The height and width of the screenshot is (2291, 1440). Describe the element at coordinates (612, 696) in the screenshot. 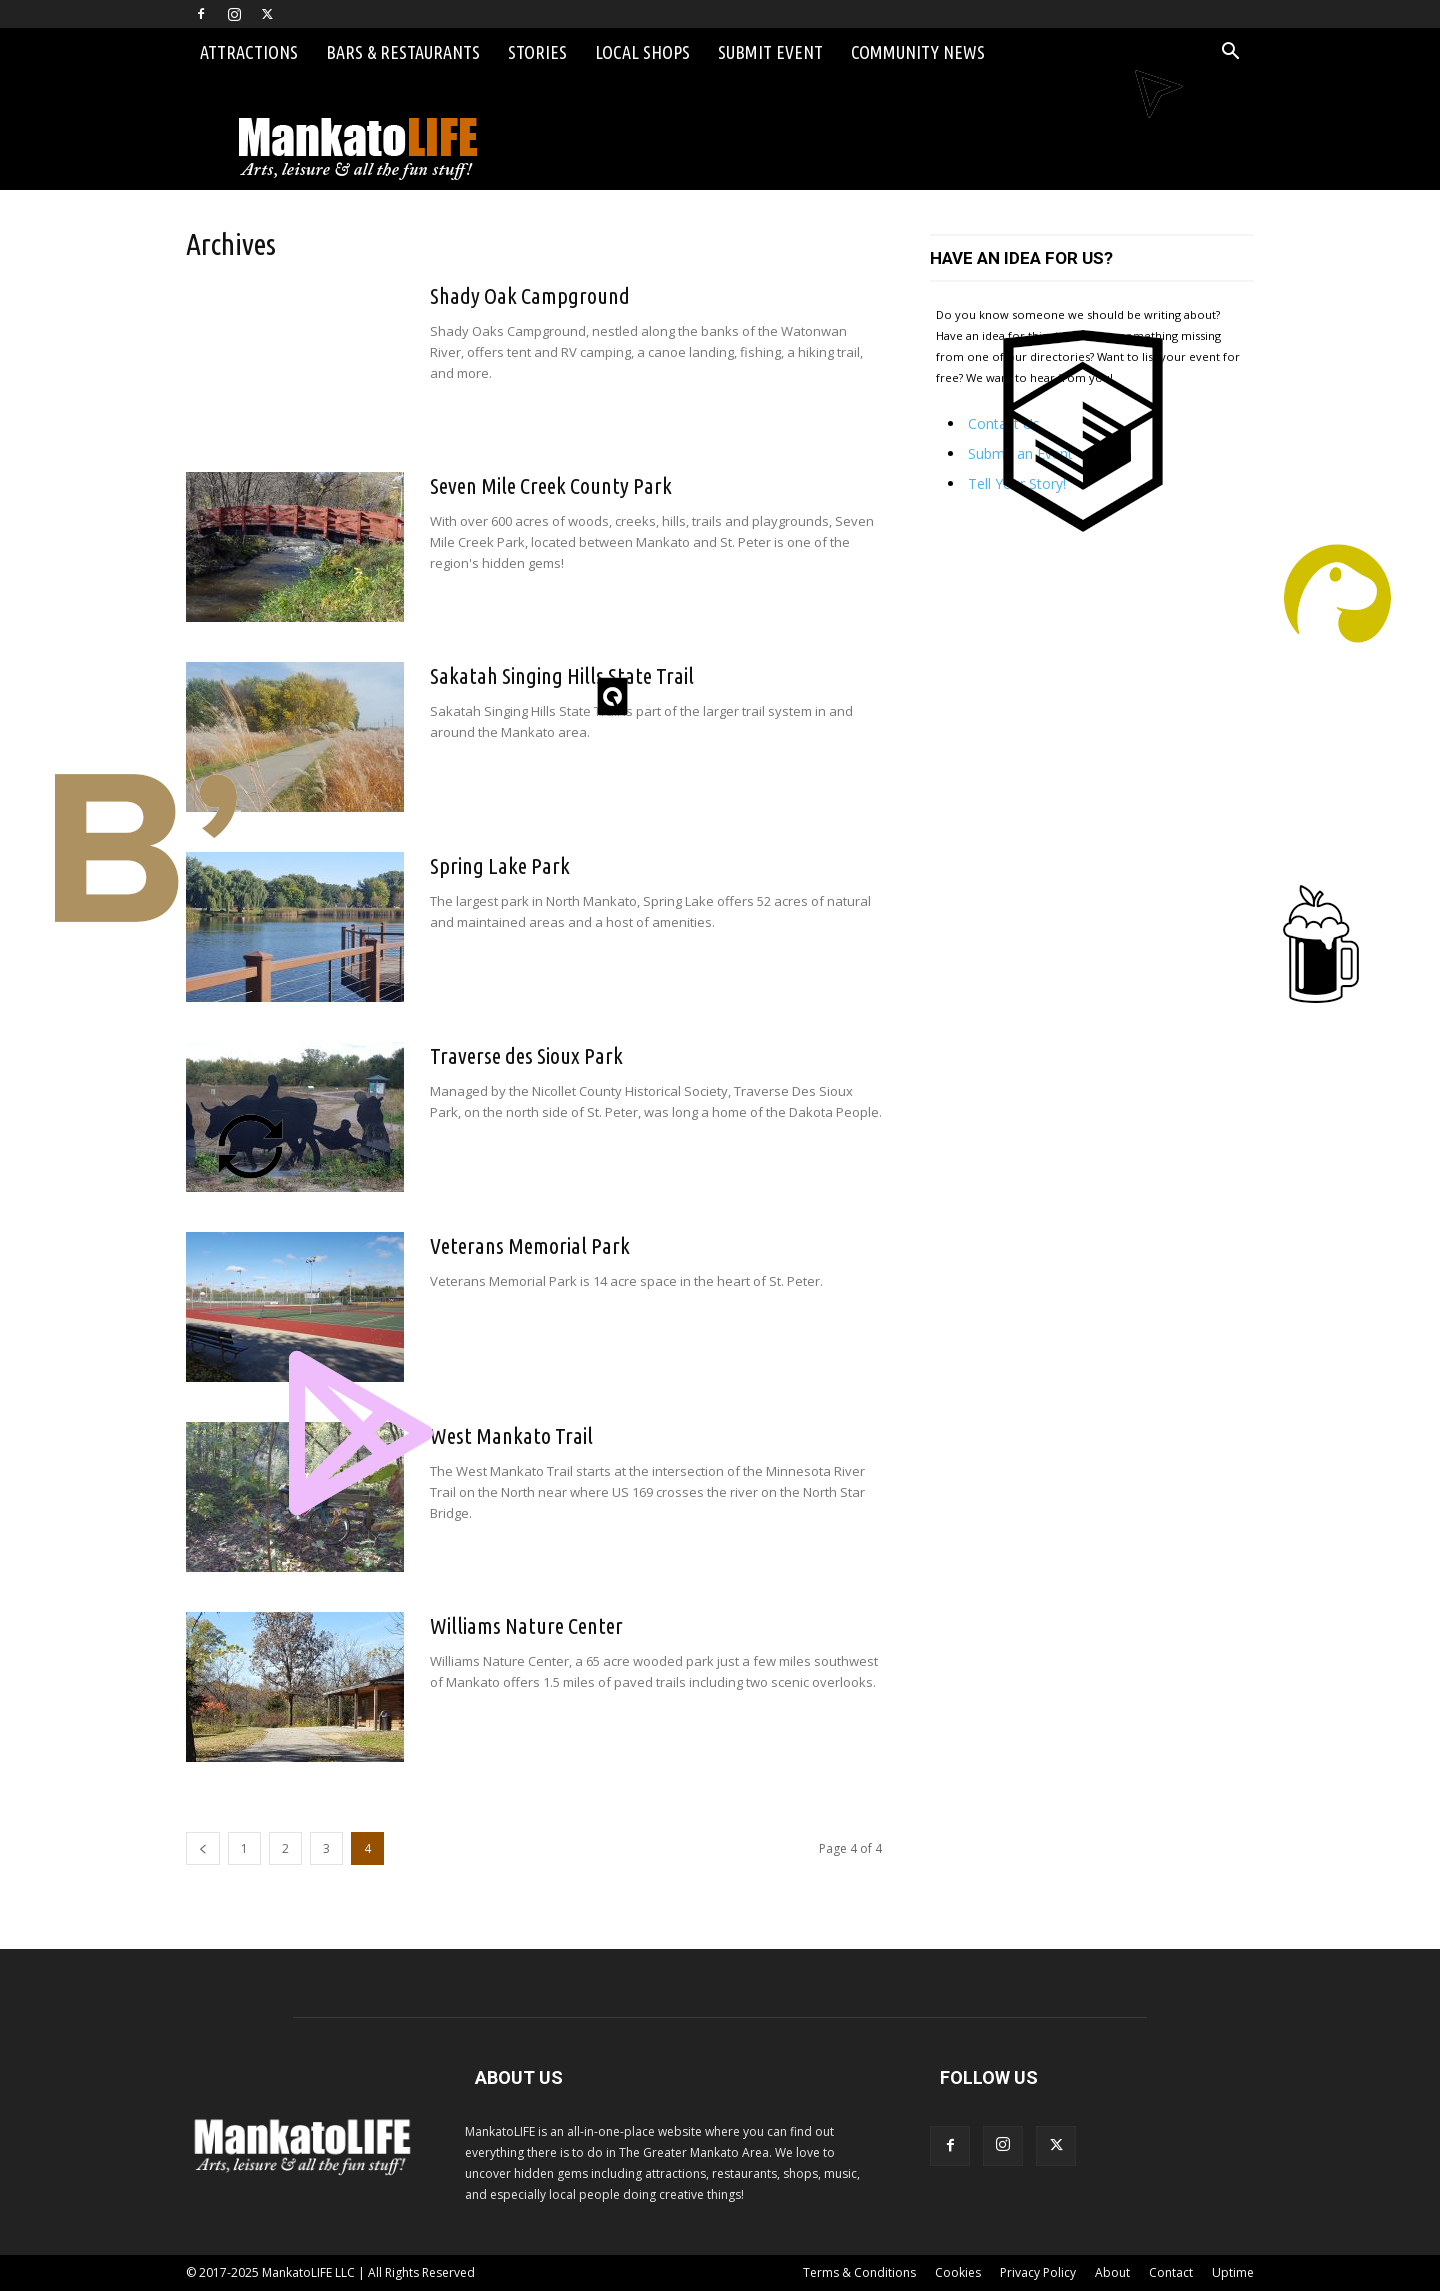

I see `restore device from backup` at that location.